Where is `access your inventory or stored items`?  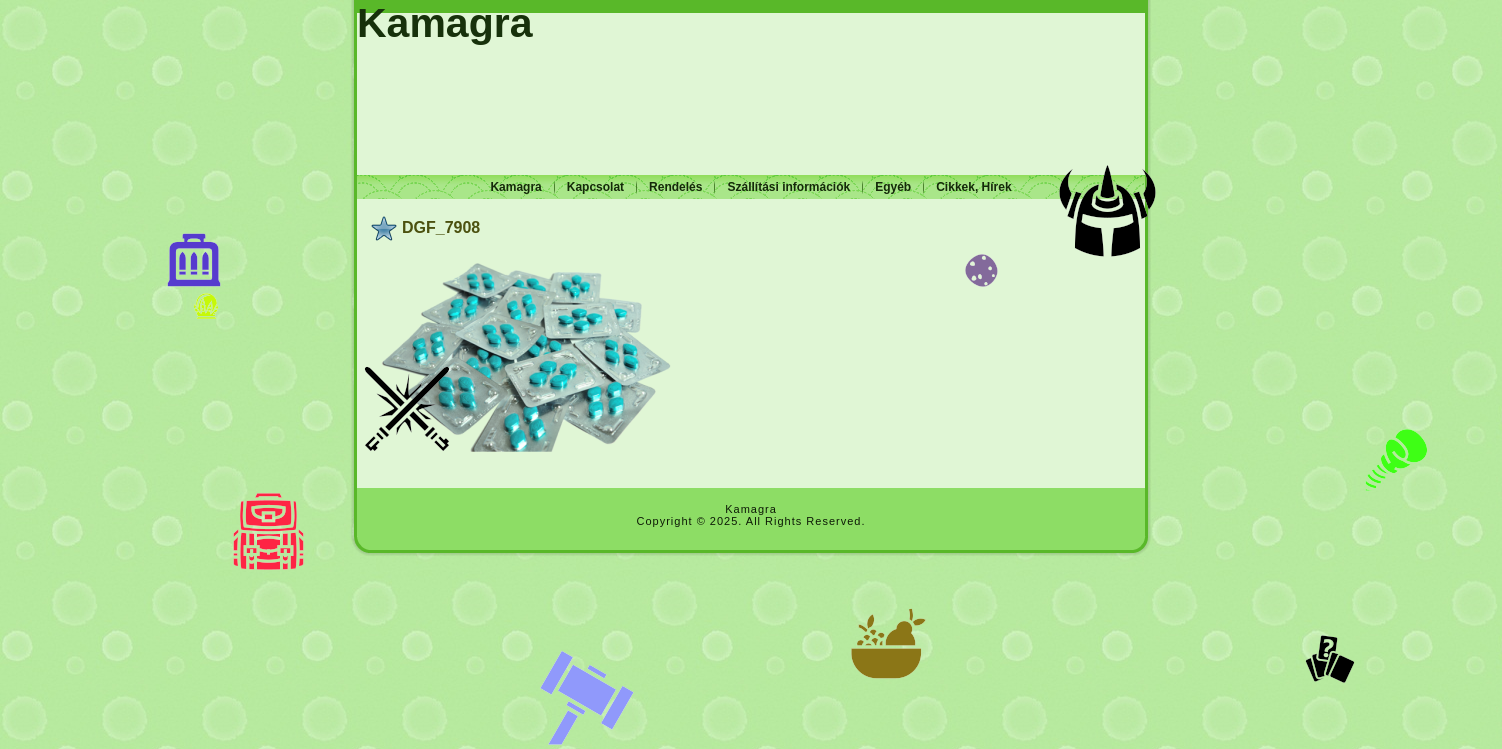
access your inventory or stored items is located at coordinates (268, 531).